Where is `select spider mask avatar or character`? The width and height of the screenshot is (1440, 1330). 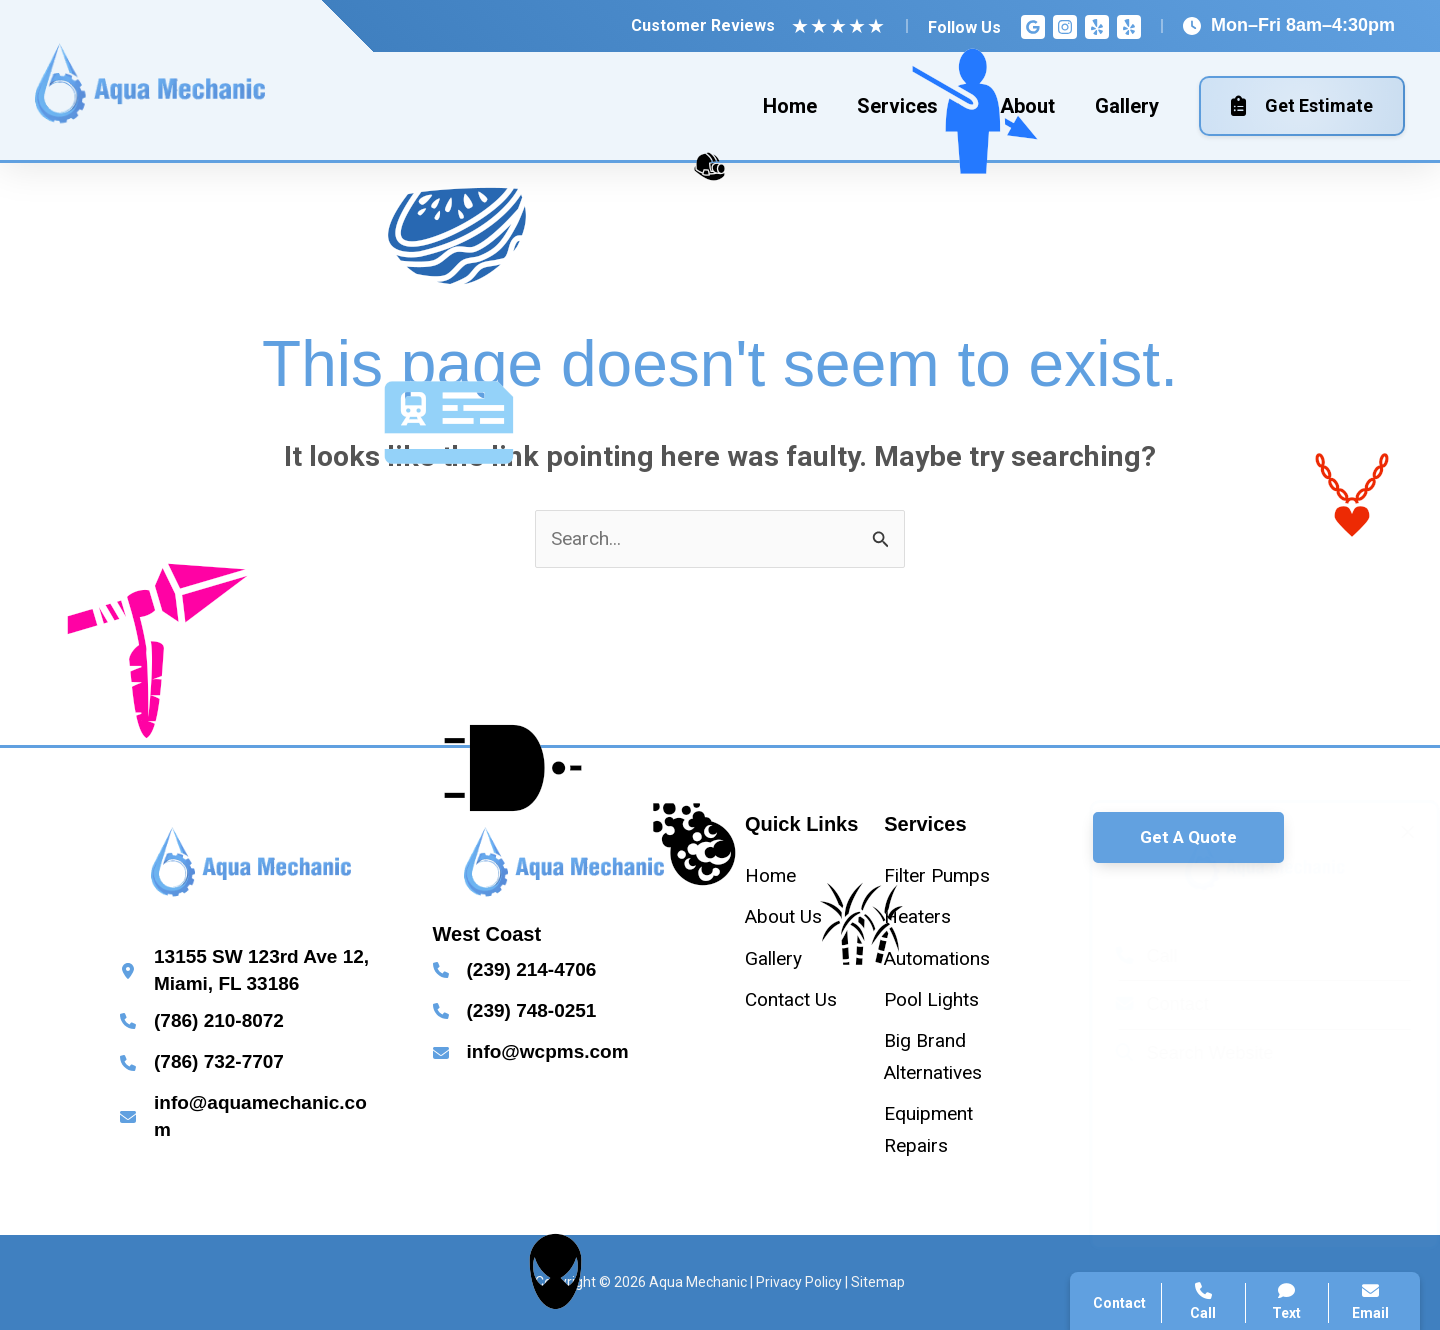 select spider mask avatar or character is located at coordinates (555, 1271).